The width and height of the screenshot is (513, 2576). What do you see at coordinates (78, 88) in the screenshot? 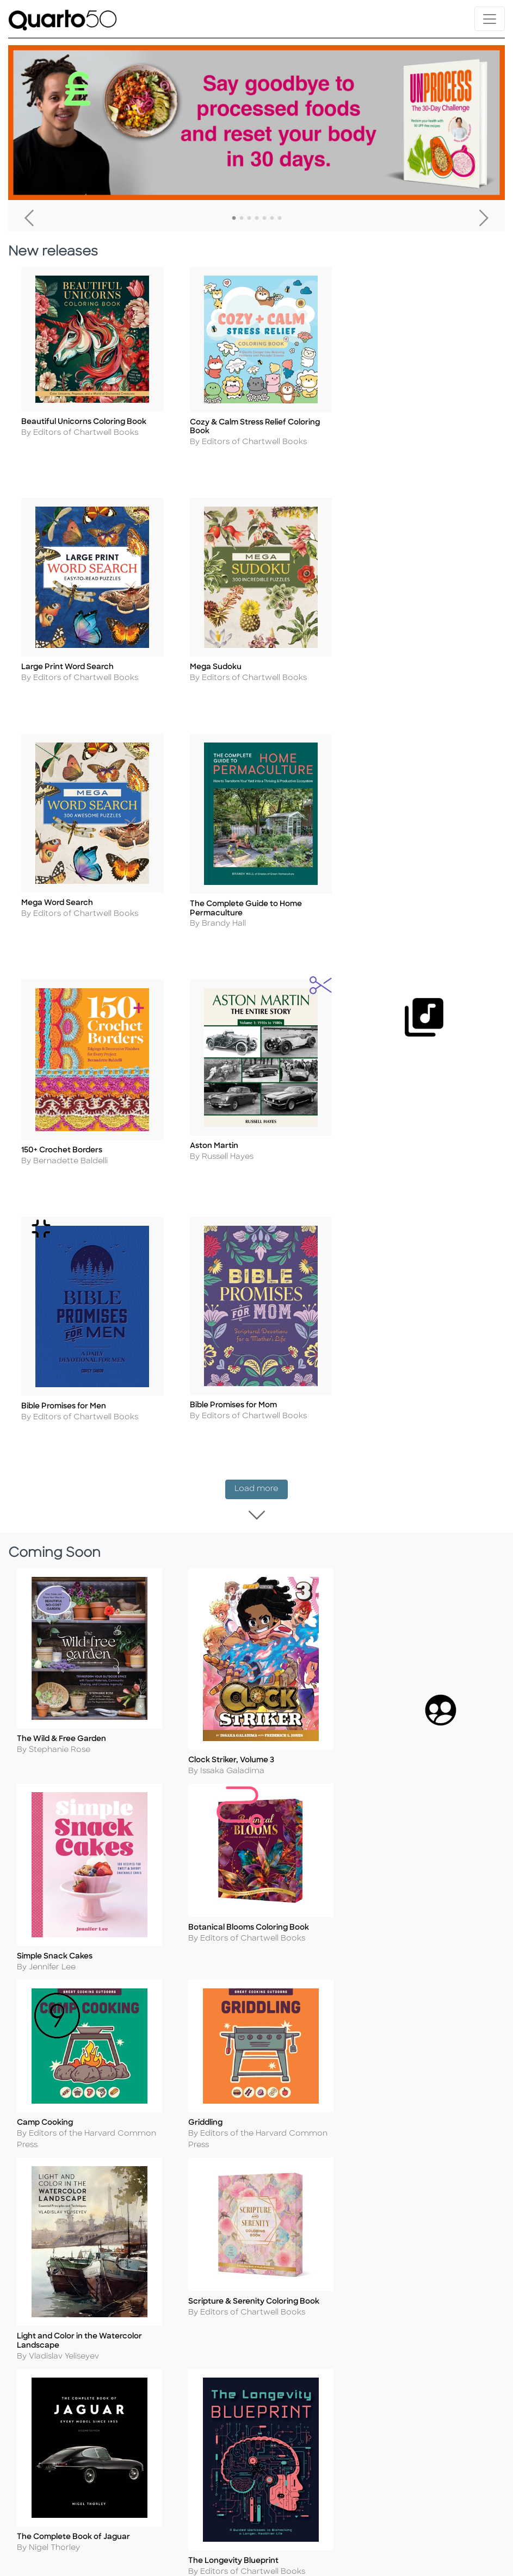
I see `indicates price or amount in Turkish lira` at bounding box center [78, 88].